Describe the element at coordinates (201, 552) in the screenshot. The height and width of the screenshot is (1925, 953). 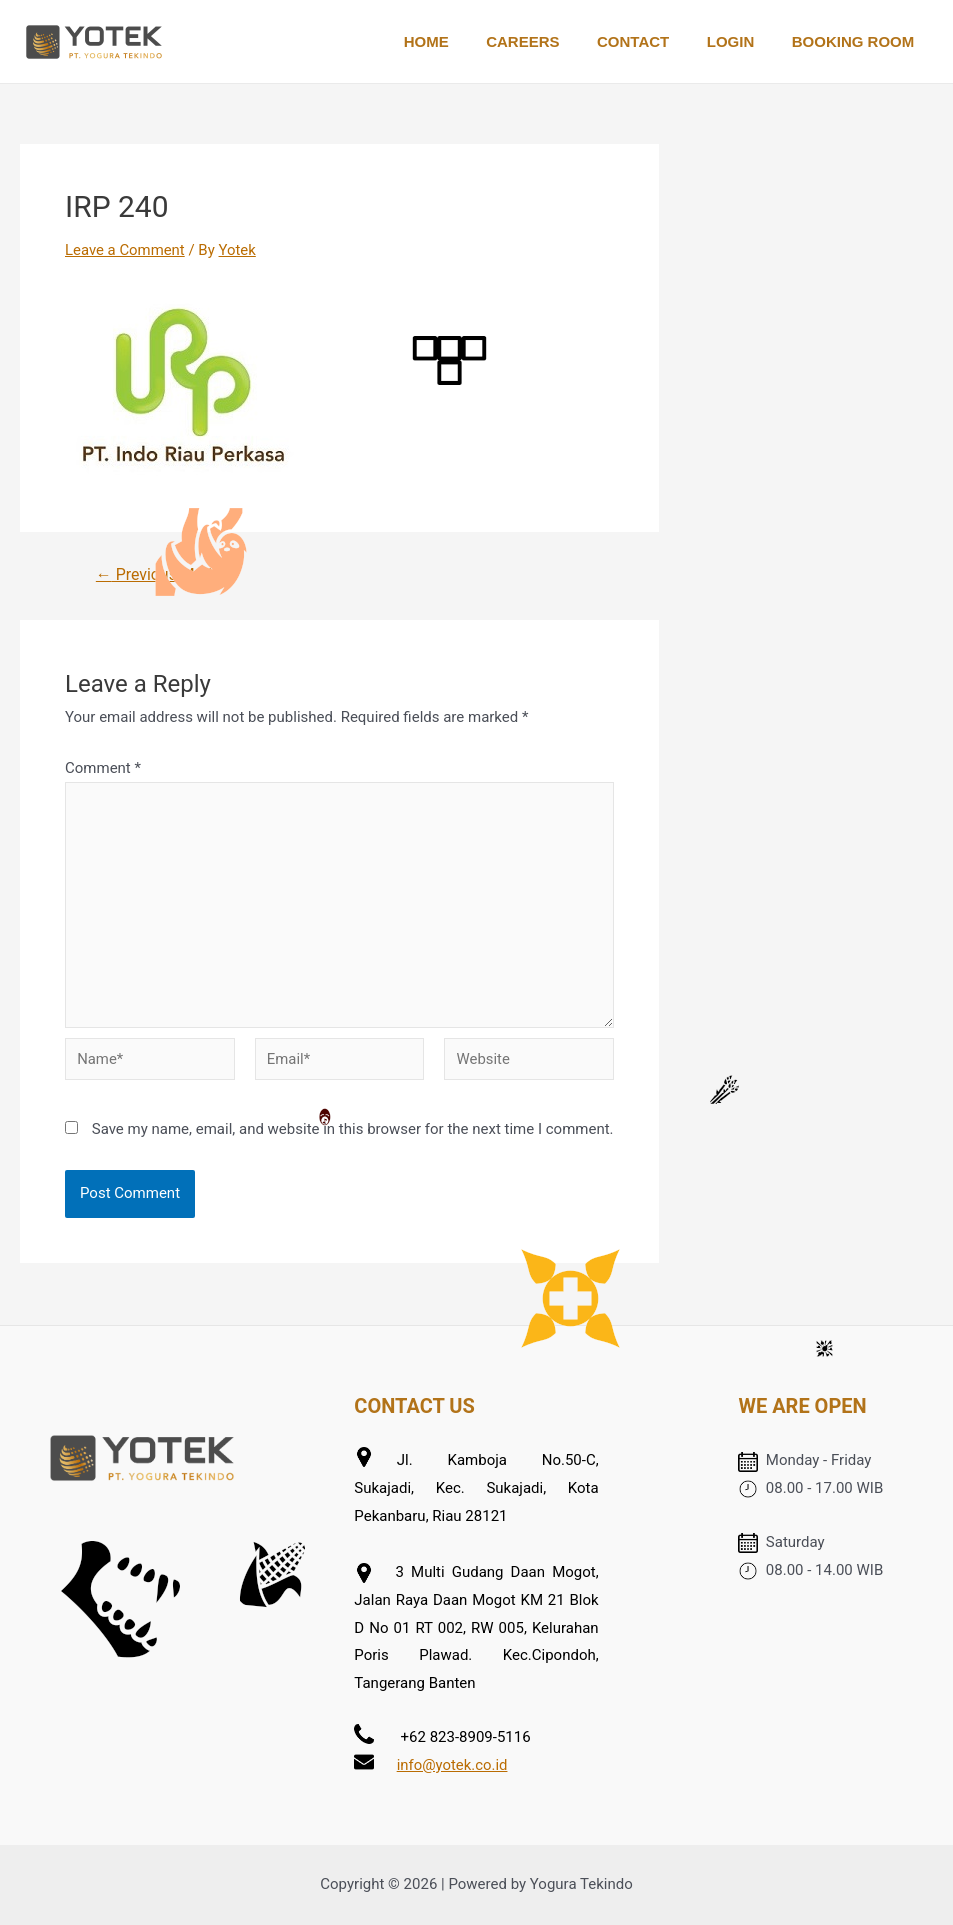
I see `sloth character or mascot icon` at that location.